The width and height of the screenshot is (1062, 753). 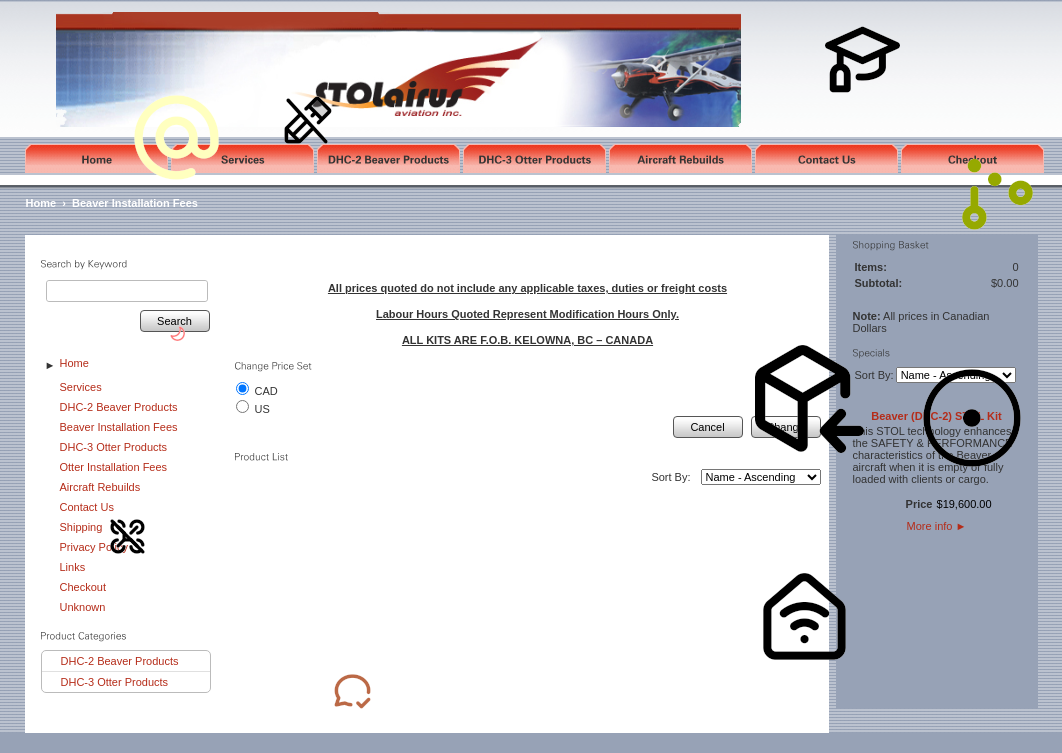 I want to click on mention a user in a post or comment, so click(x=176, y=137).